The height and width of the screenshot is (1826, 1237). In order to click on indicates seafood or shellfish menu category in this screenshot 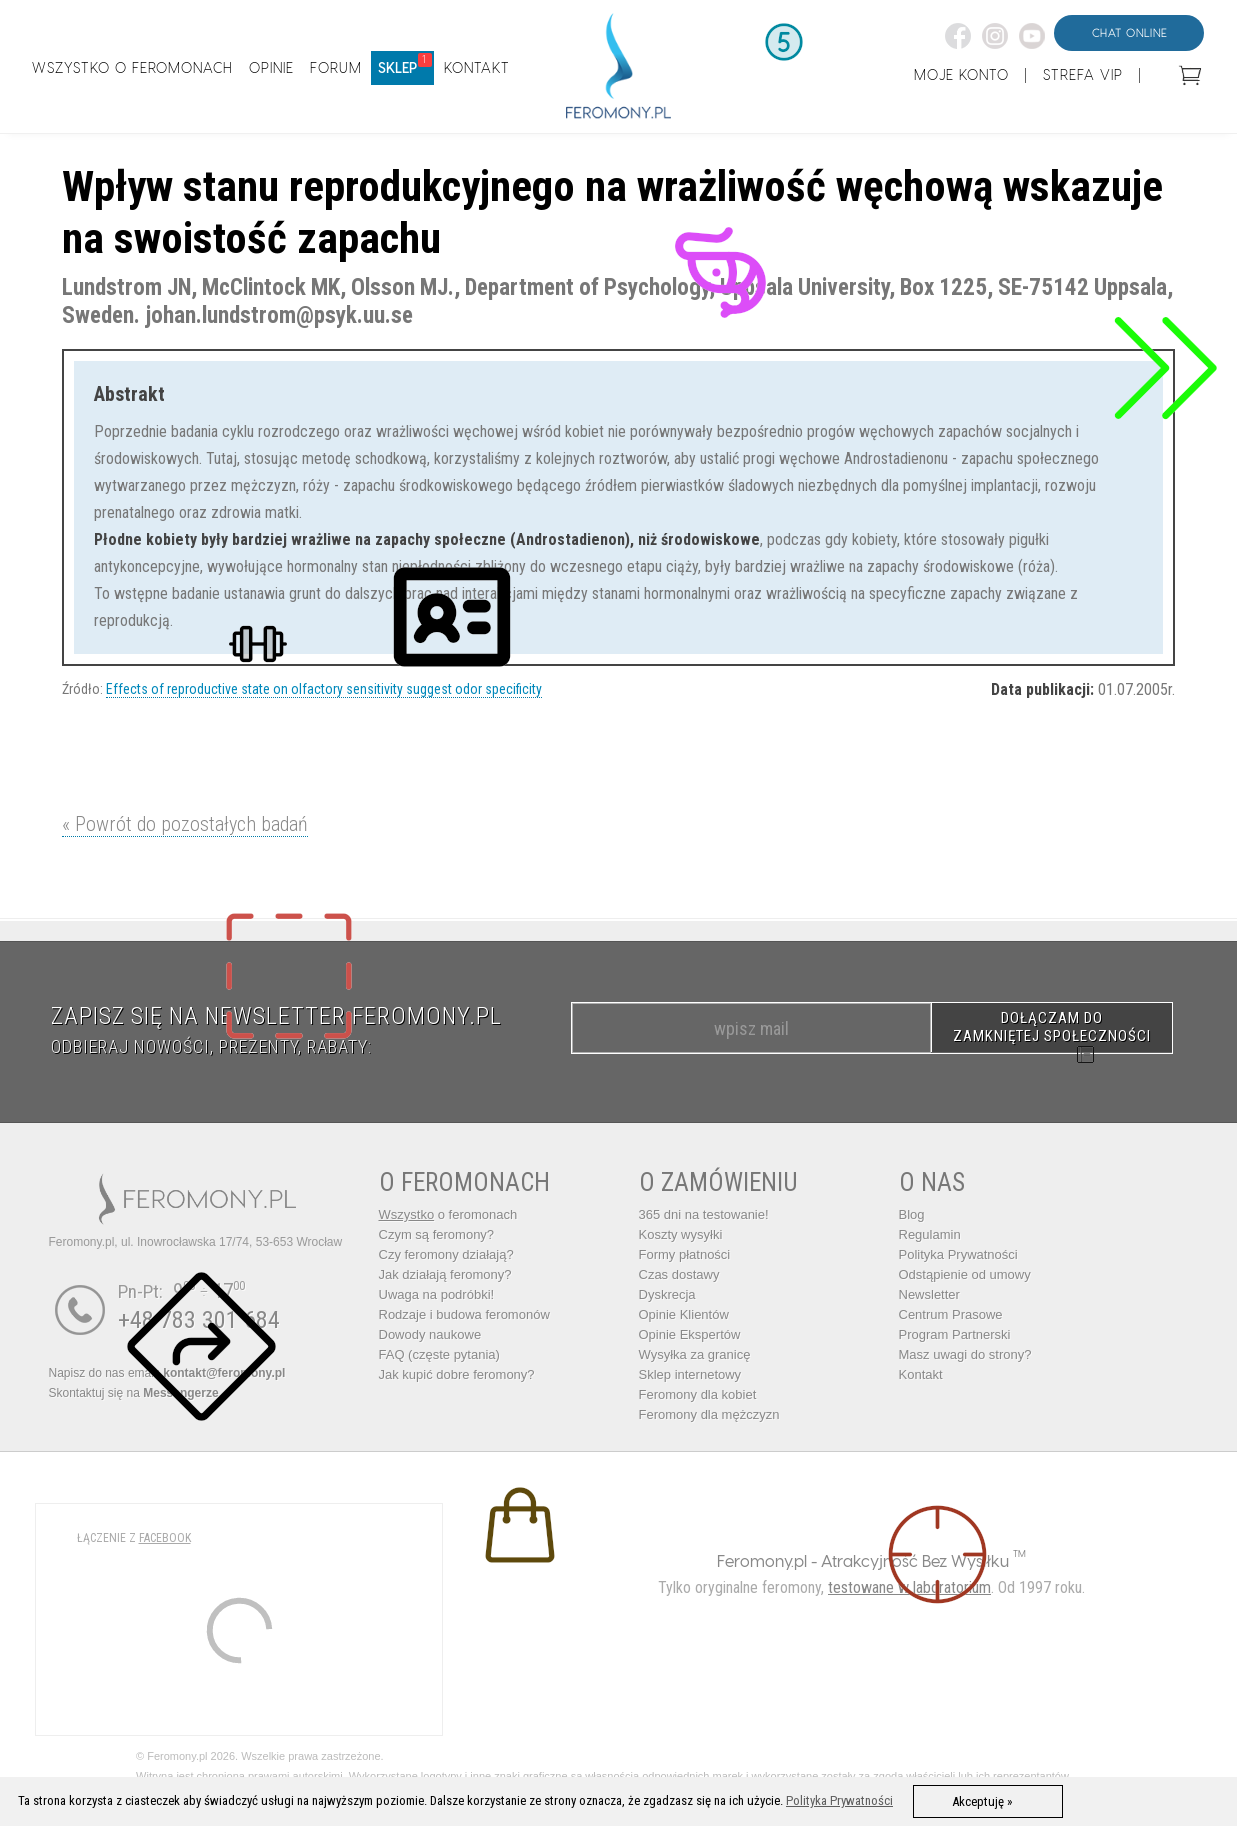, I will do `click(720, 272)`.